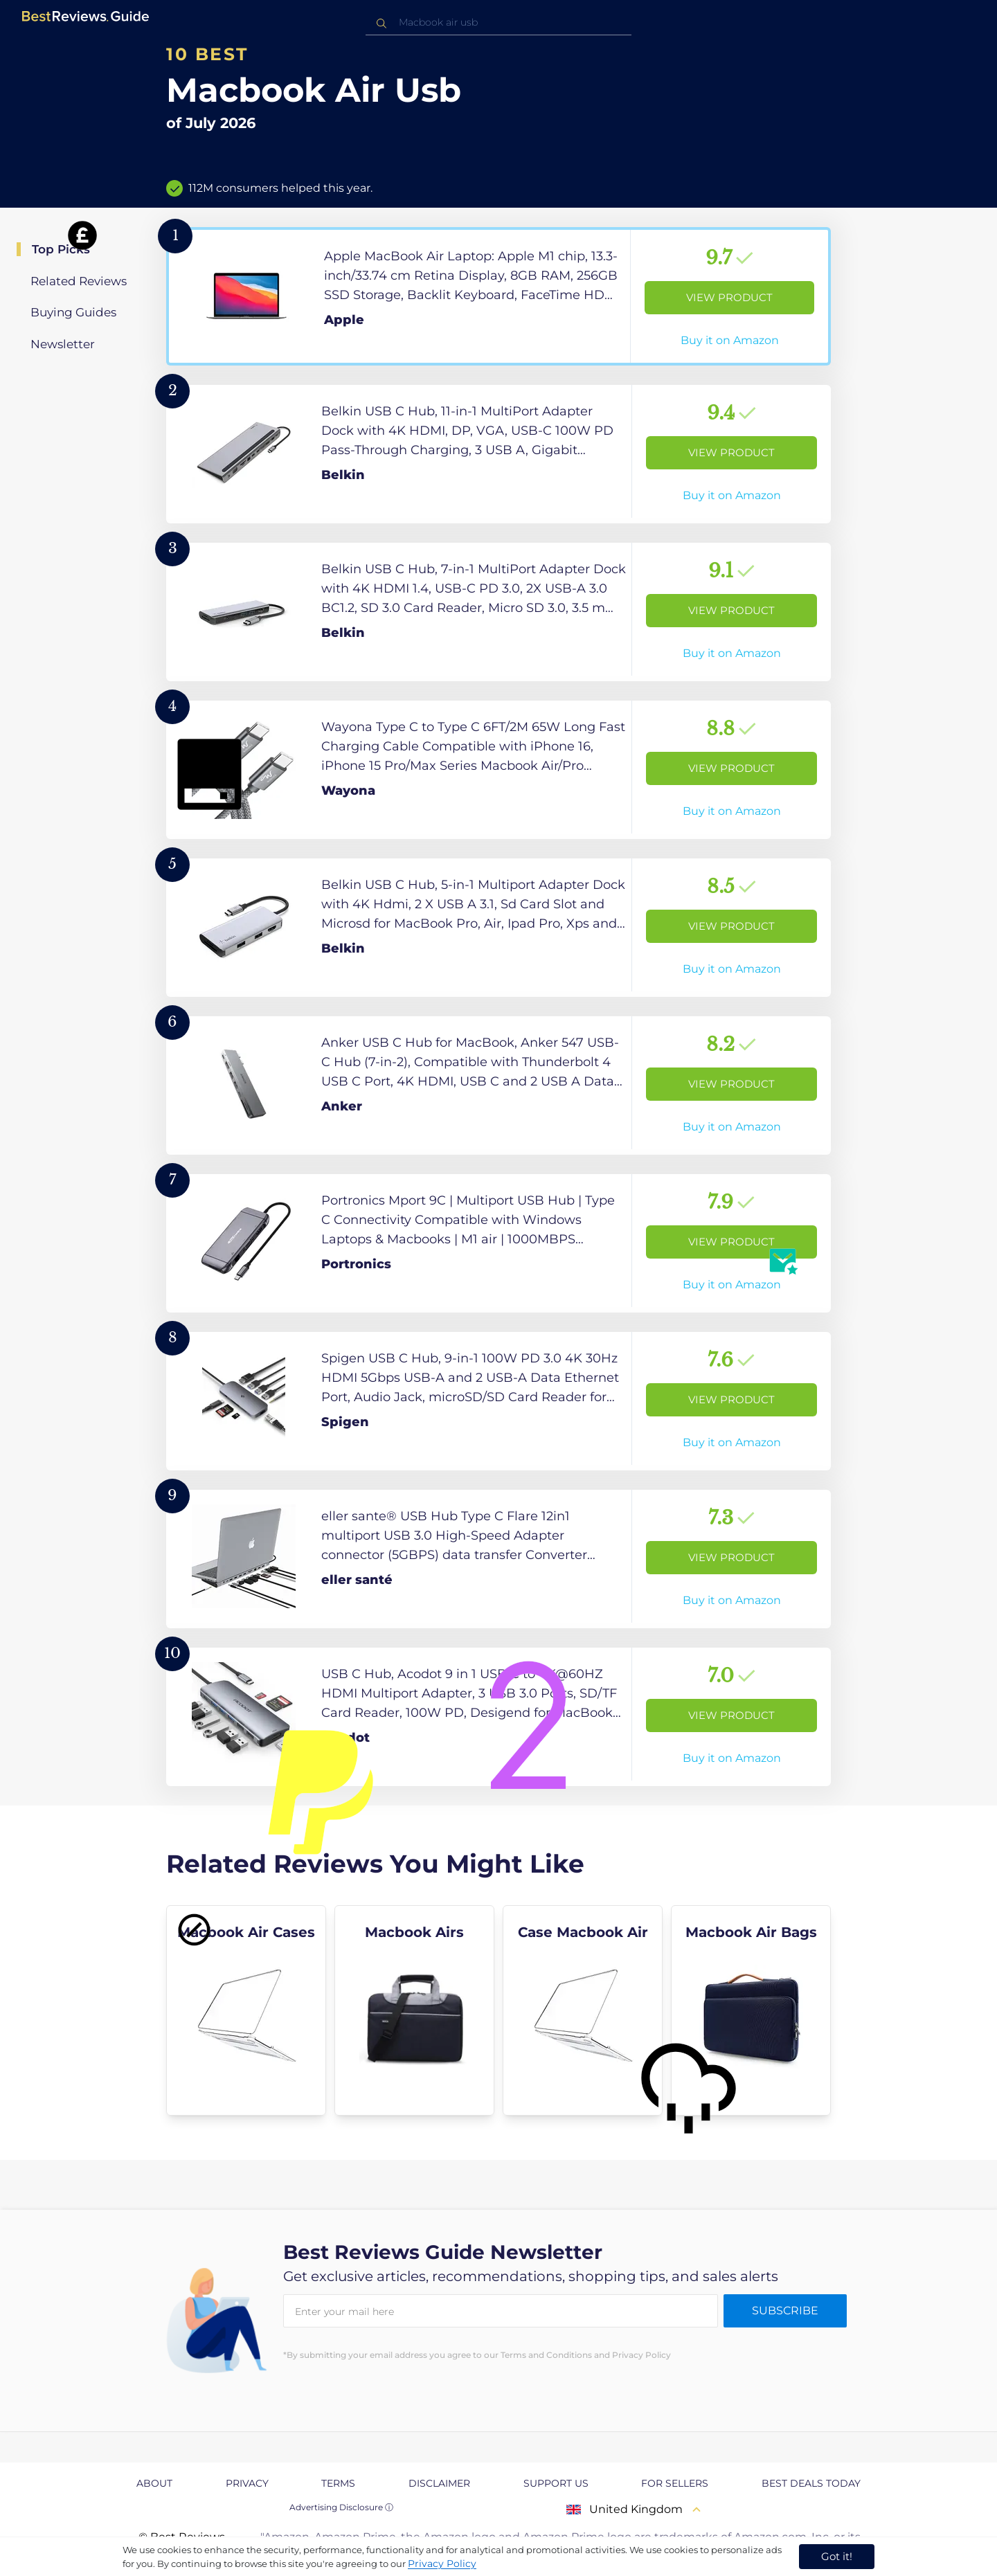  Describe the element at coordinates (209, 774) in the screenshot. I see `access storage or hard drive settings` at that location.